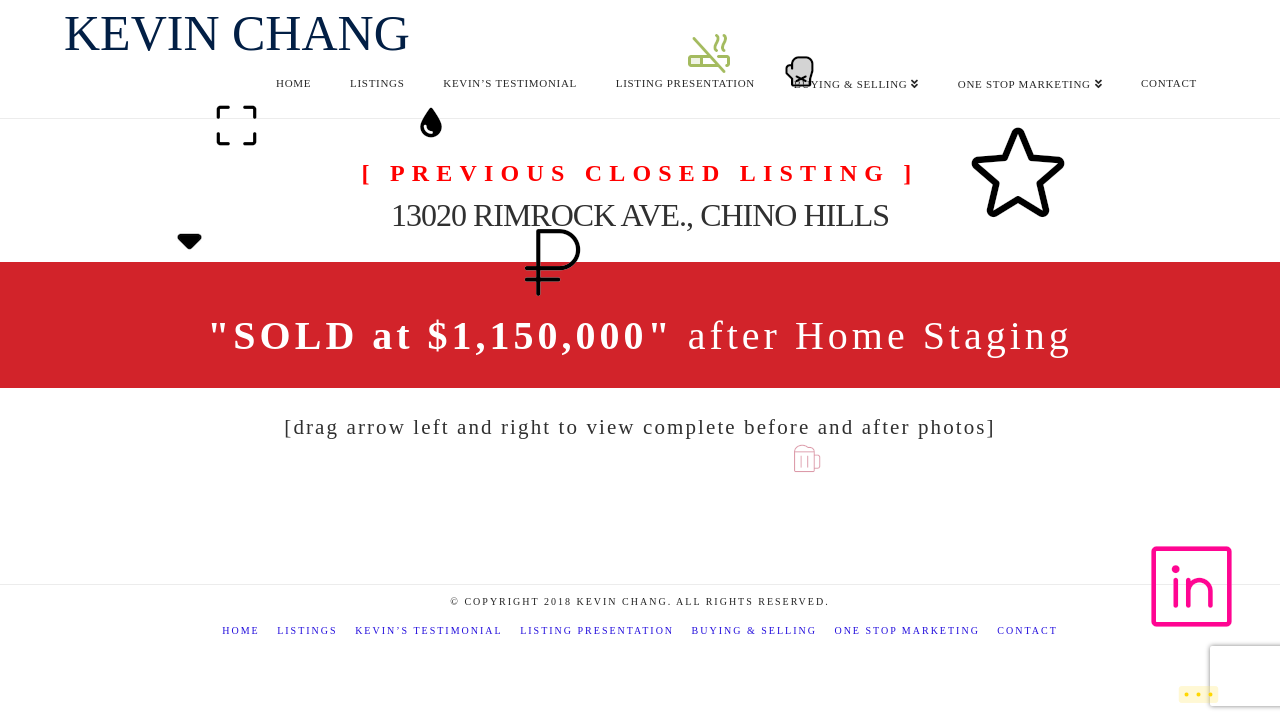  I want to click on access boxing or combat sports content, so click(800, 72).